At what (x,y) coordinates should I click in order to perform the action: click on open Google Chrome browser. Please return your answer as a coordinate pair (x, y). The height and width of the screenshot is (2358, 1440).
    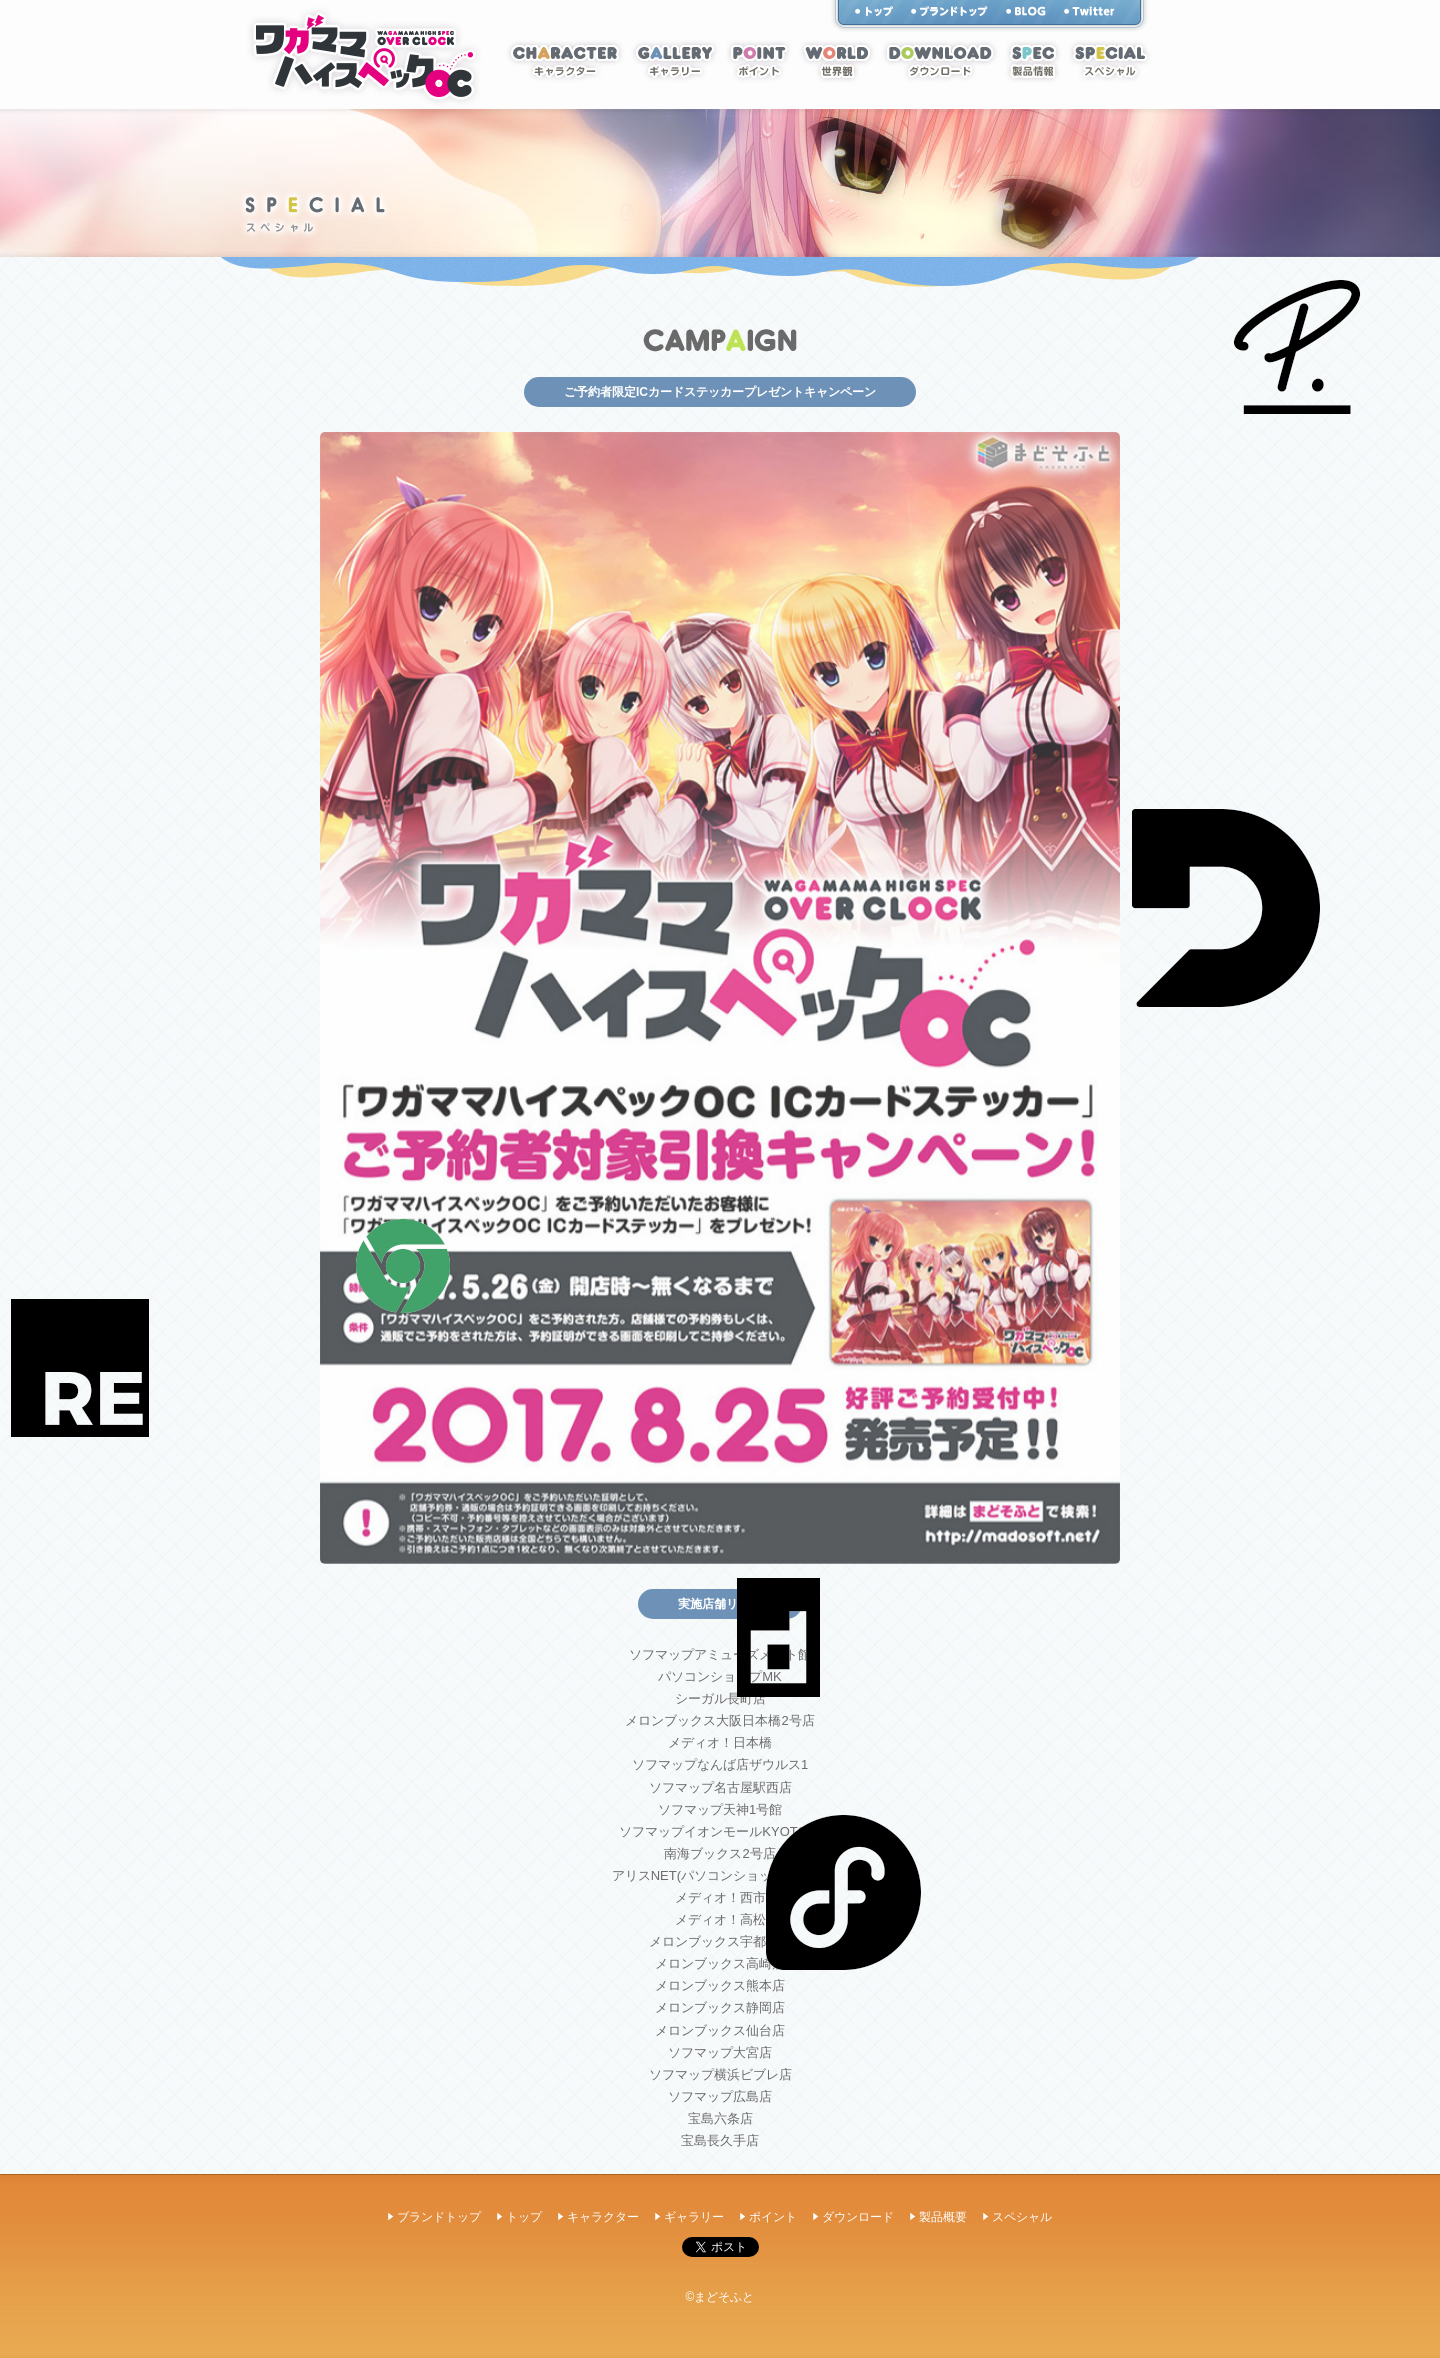
    Looking at the image, I should click on (403, 1266).